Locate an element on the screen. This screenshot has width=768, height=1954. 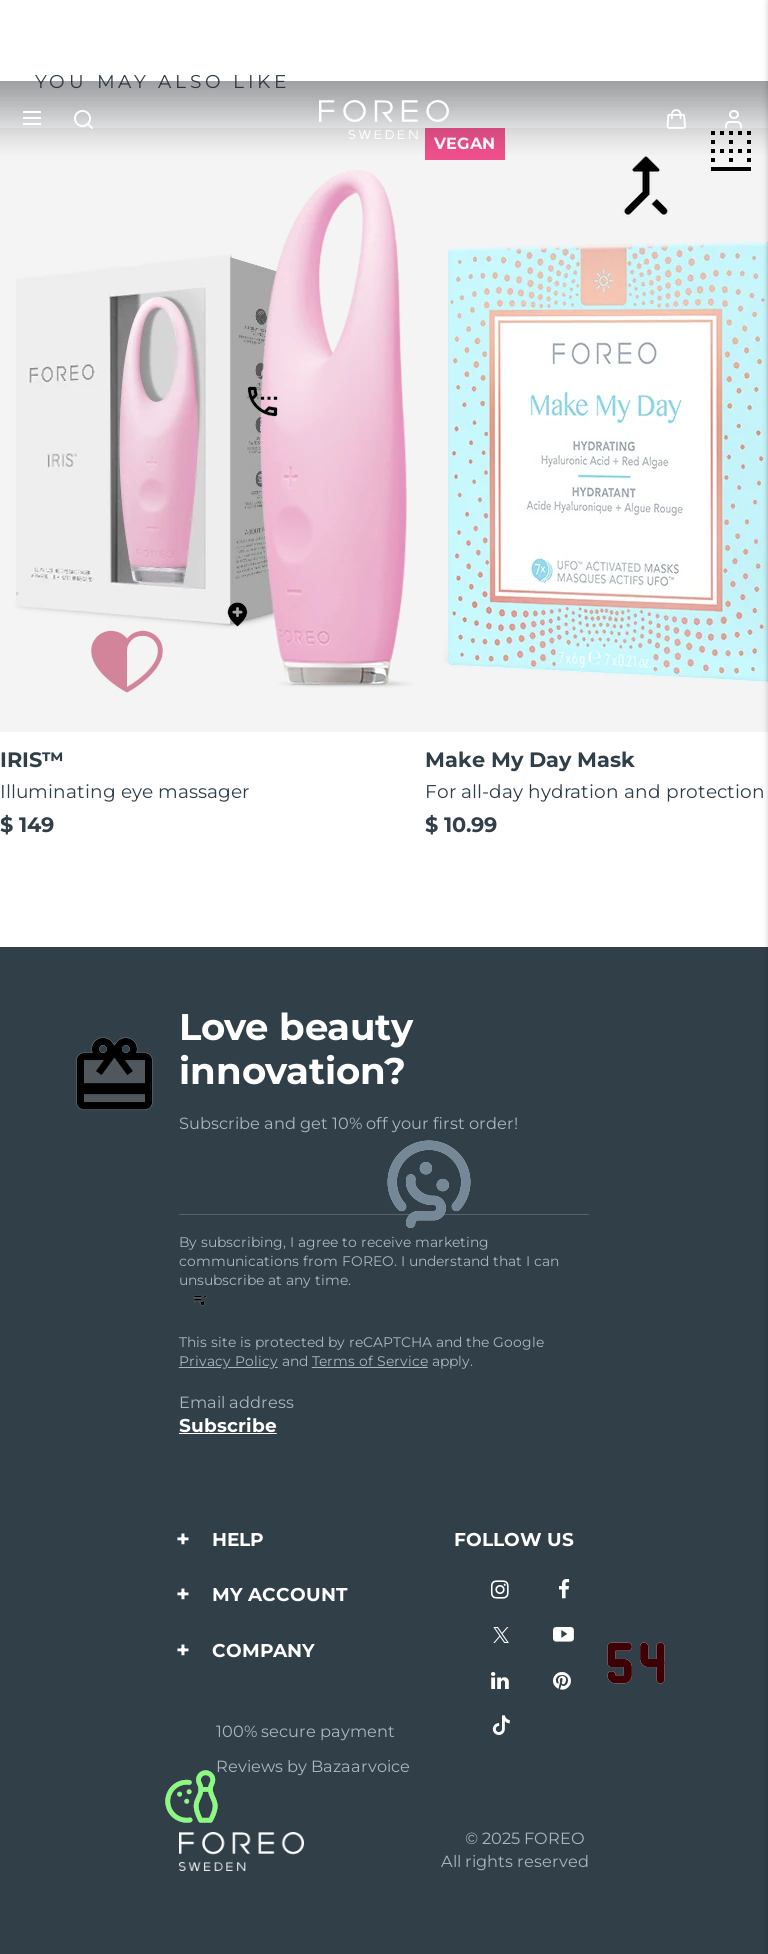
indicates partial like or favorite status is located at coordinates (127, 659).